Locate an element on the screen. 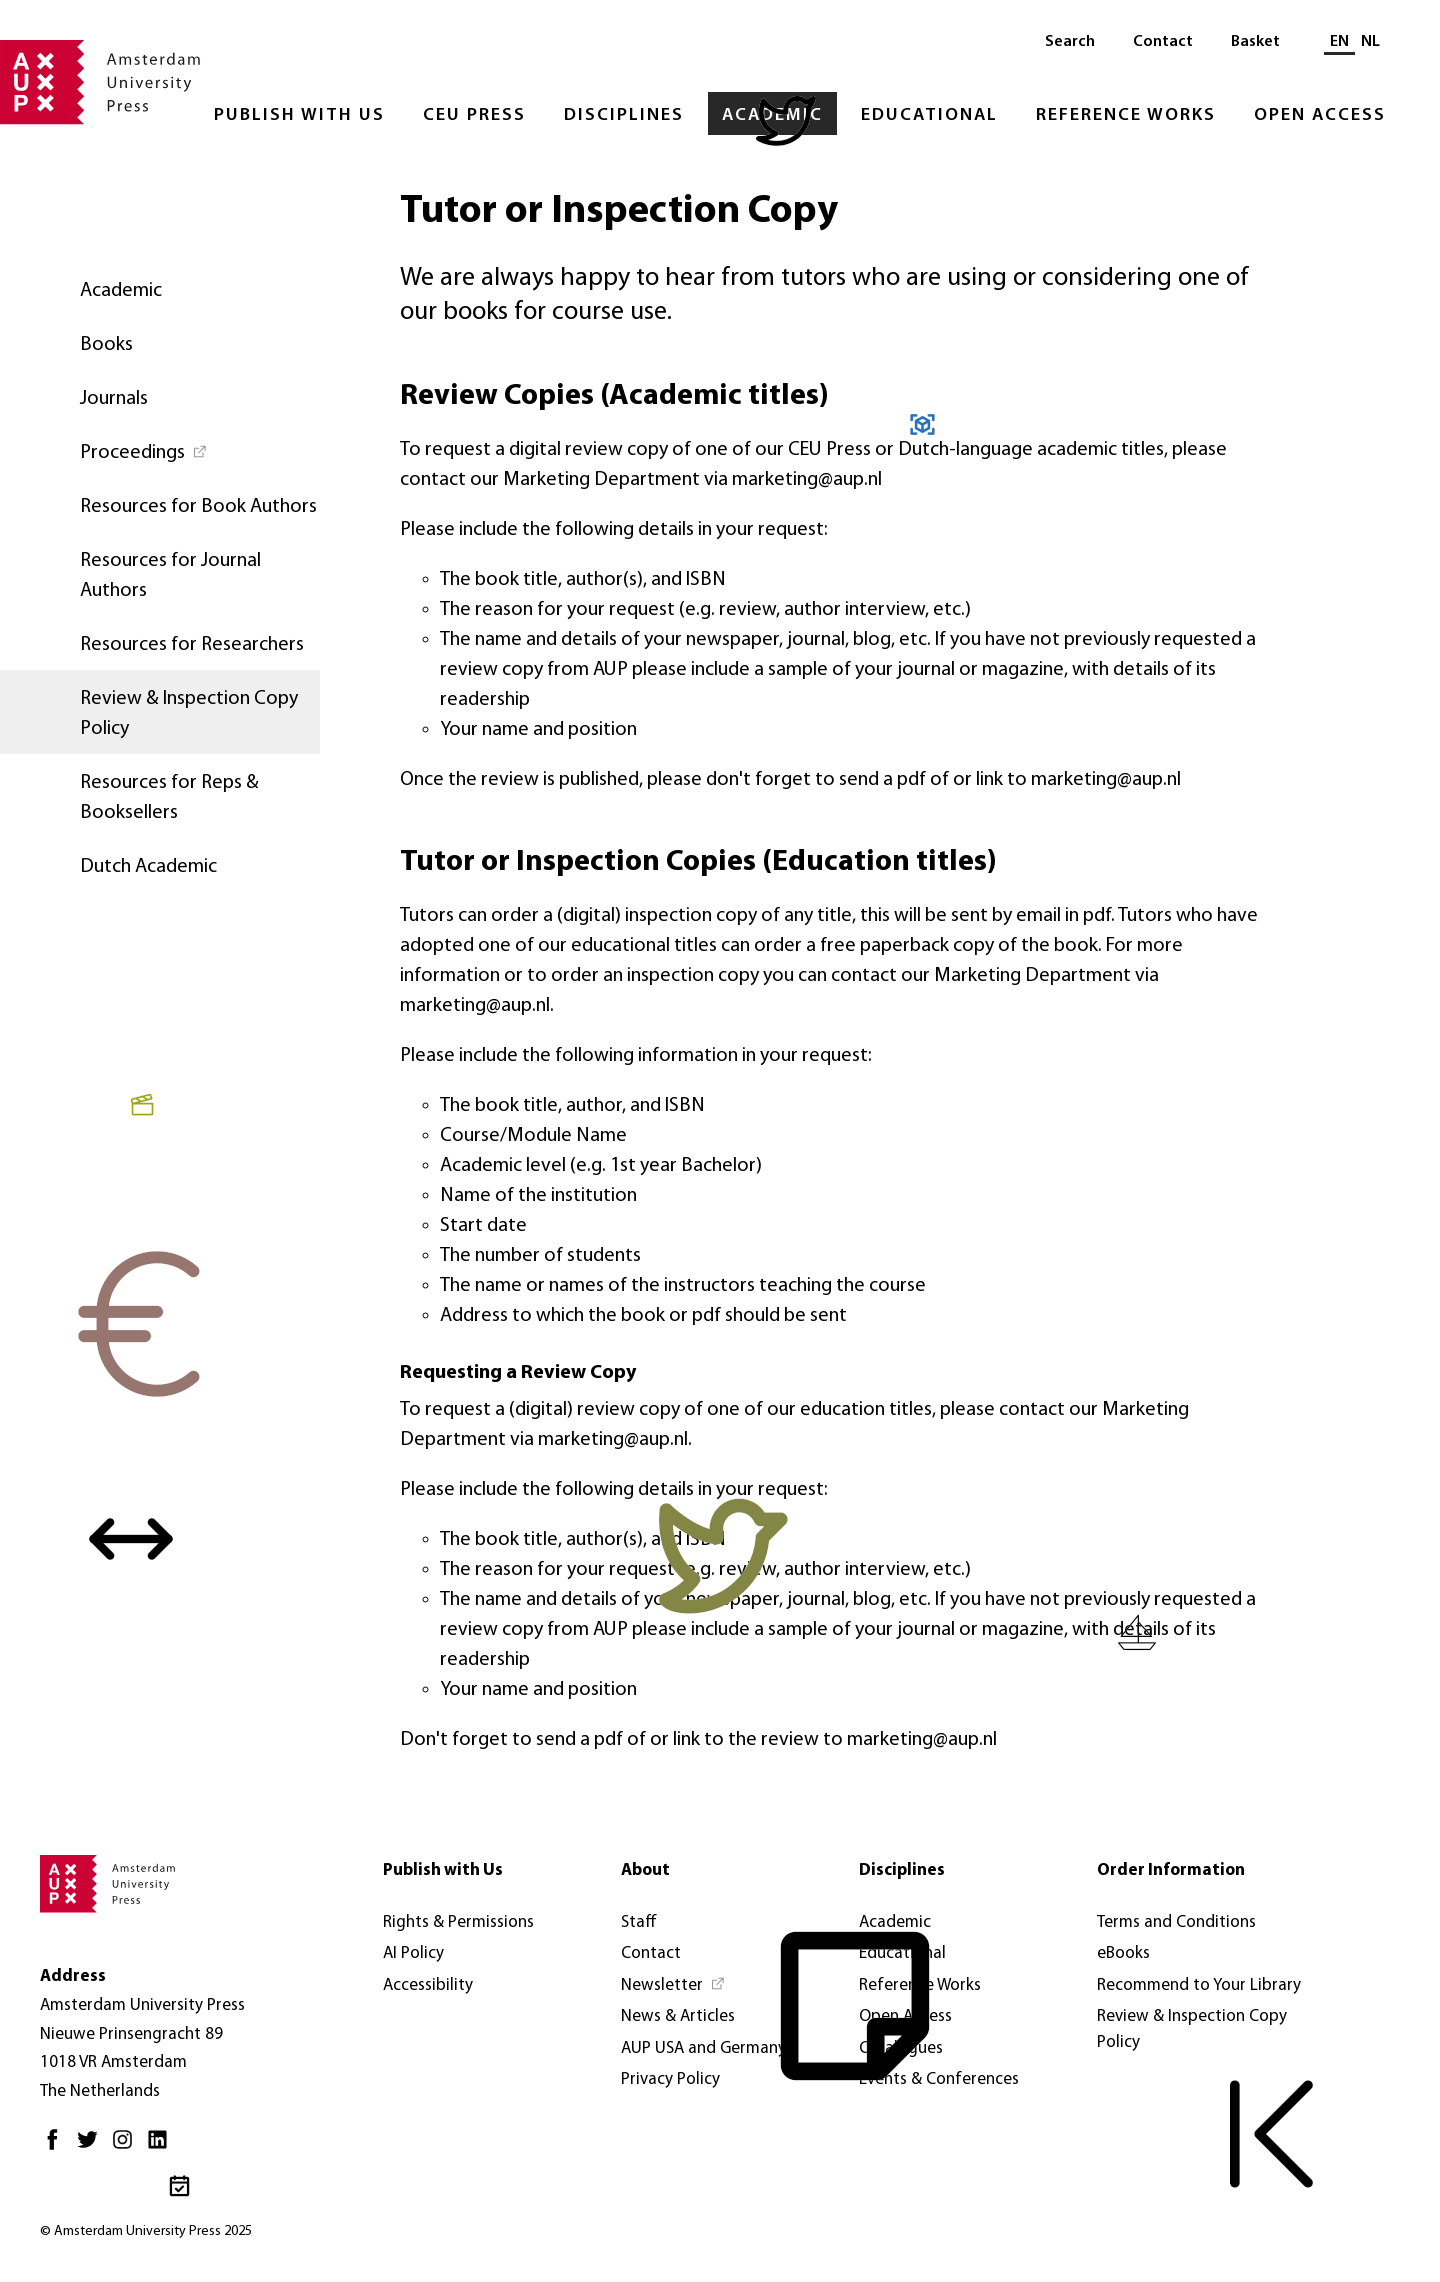 The width and height of the screenshot is (1440, 2282). open Twitter app or profile is located at coordinates (786, 121).